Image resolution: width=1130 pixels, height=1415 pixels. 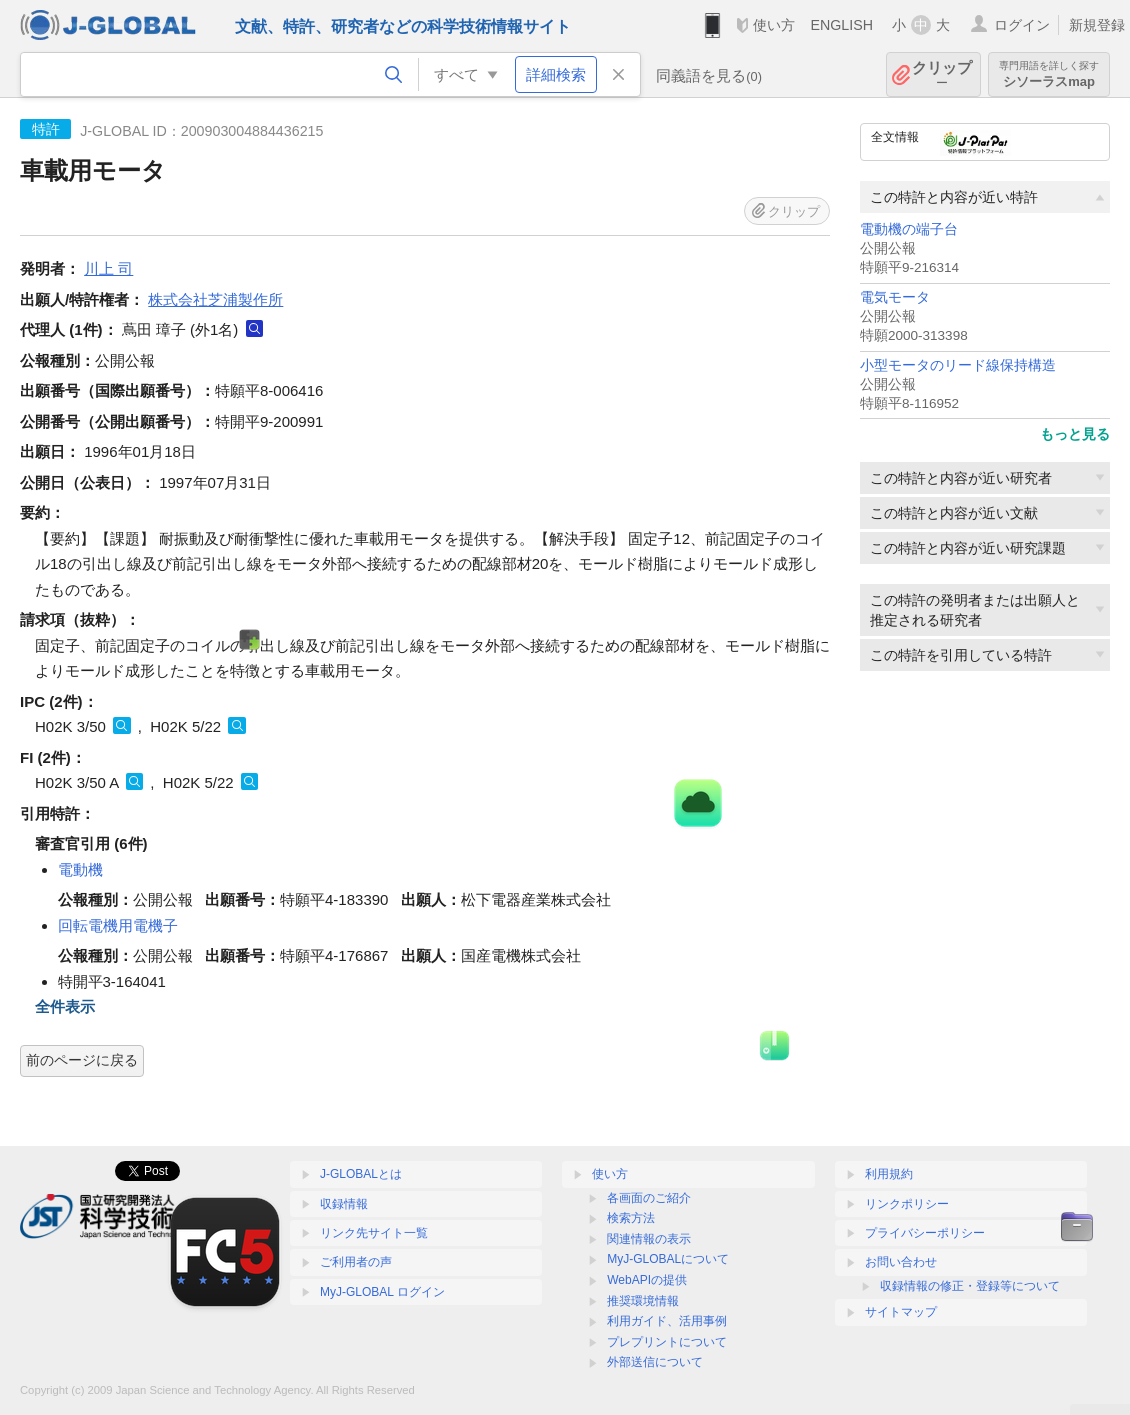 What do you see at coordinates (1077, 1226) in the screenshot?
I see `open the file manager application` at bounding box center [1077, 1226].